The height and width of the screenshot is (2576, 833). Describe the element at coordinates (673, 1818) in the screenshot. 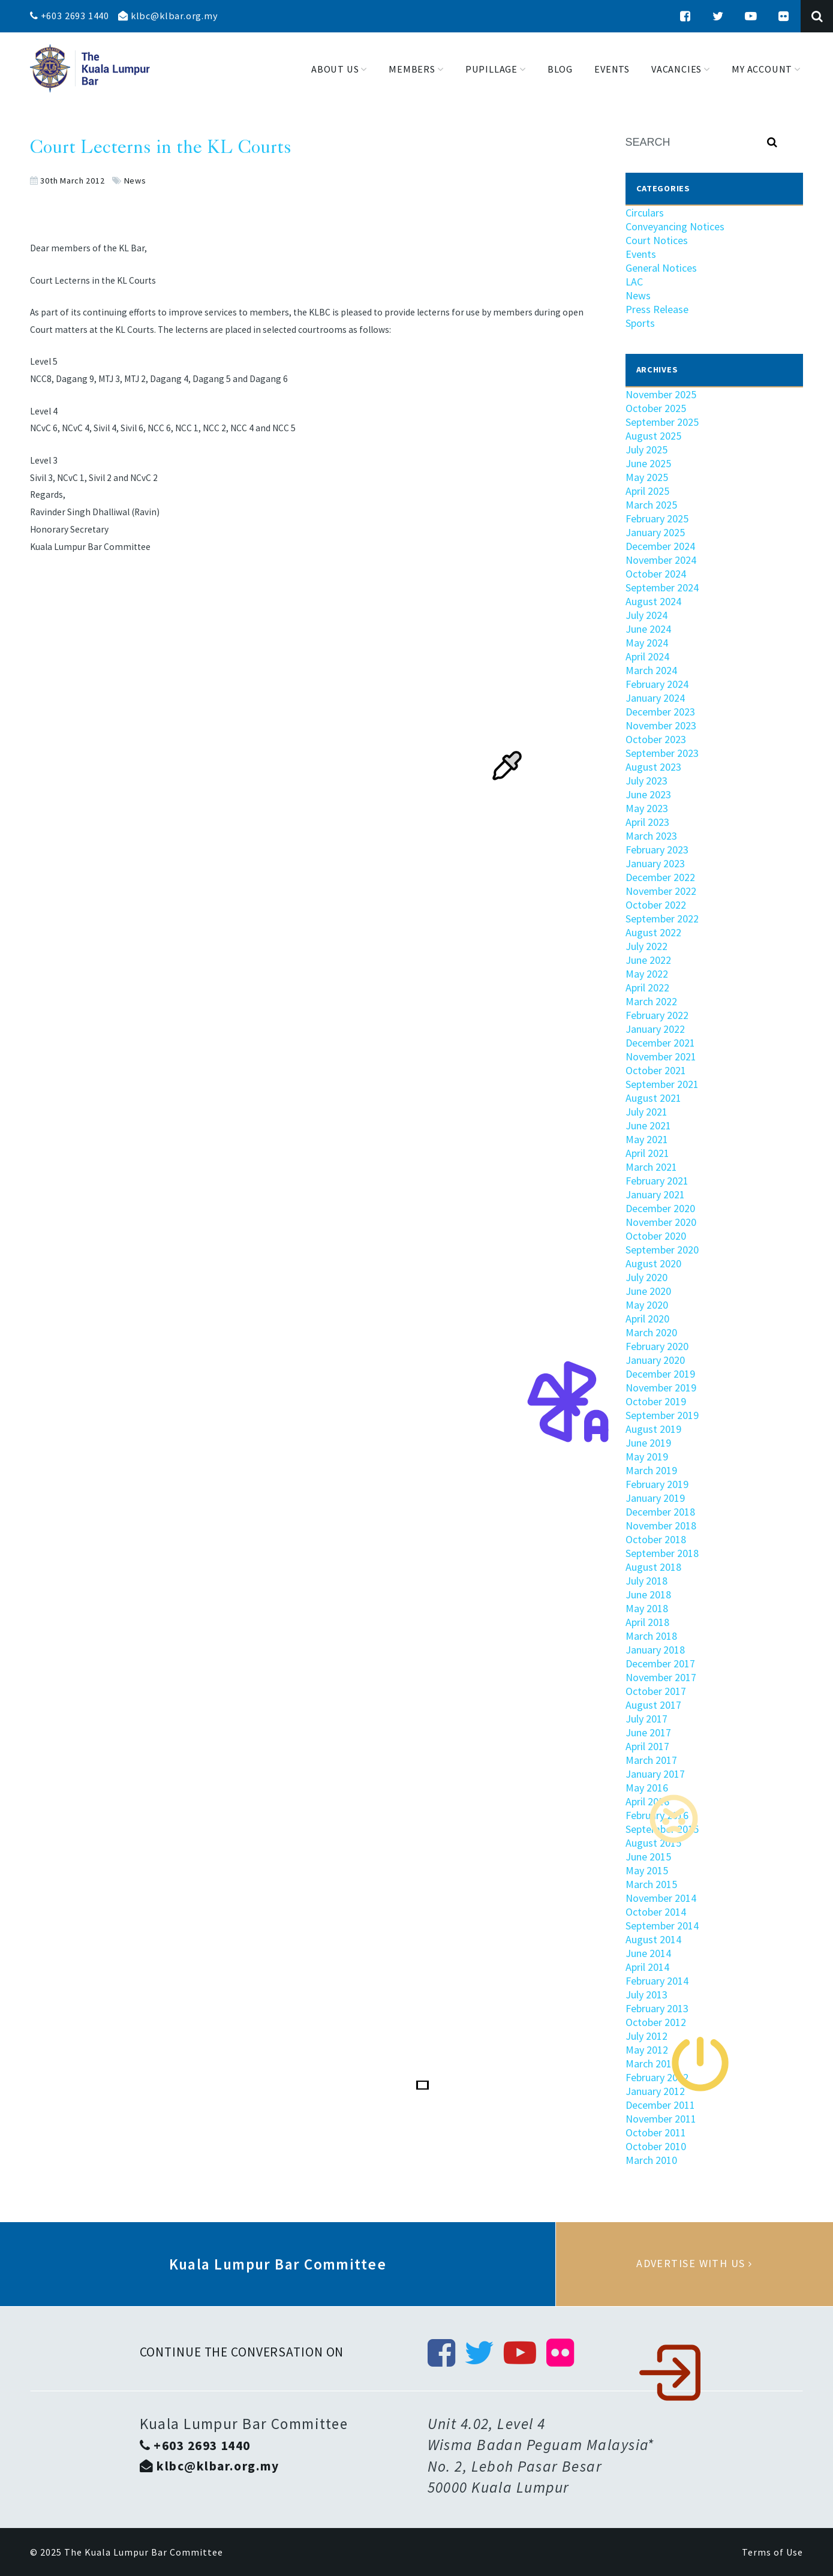

I see `report or flag negative content` at that location.